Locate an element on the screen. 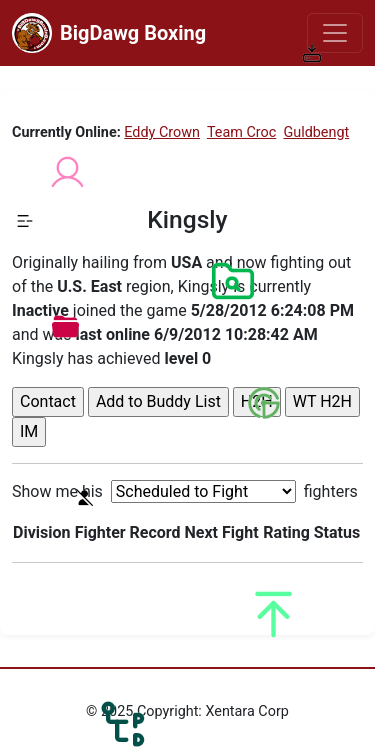 The width and height of the screenshot is (375, 754). scan nearby devices or networks is located at coordinates (264, 403).